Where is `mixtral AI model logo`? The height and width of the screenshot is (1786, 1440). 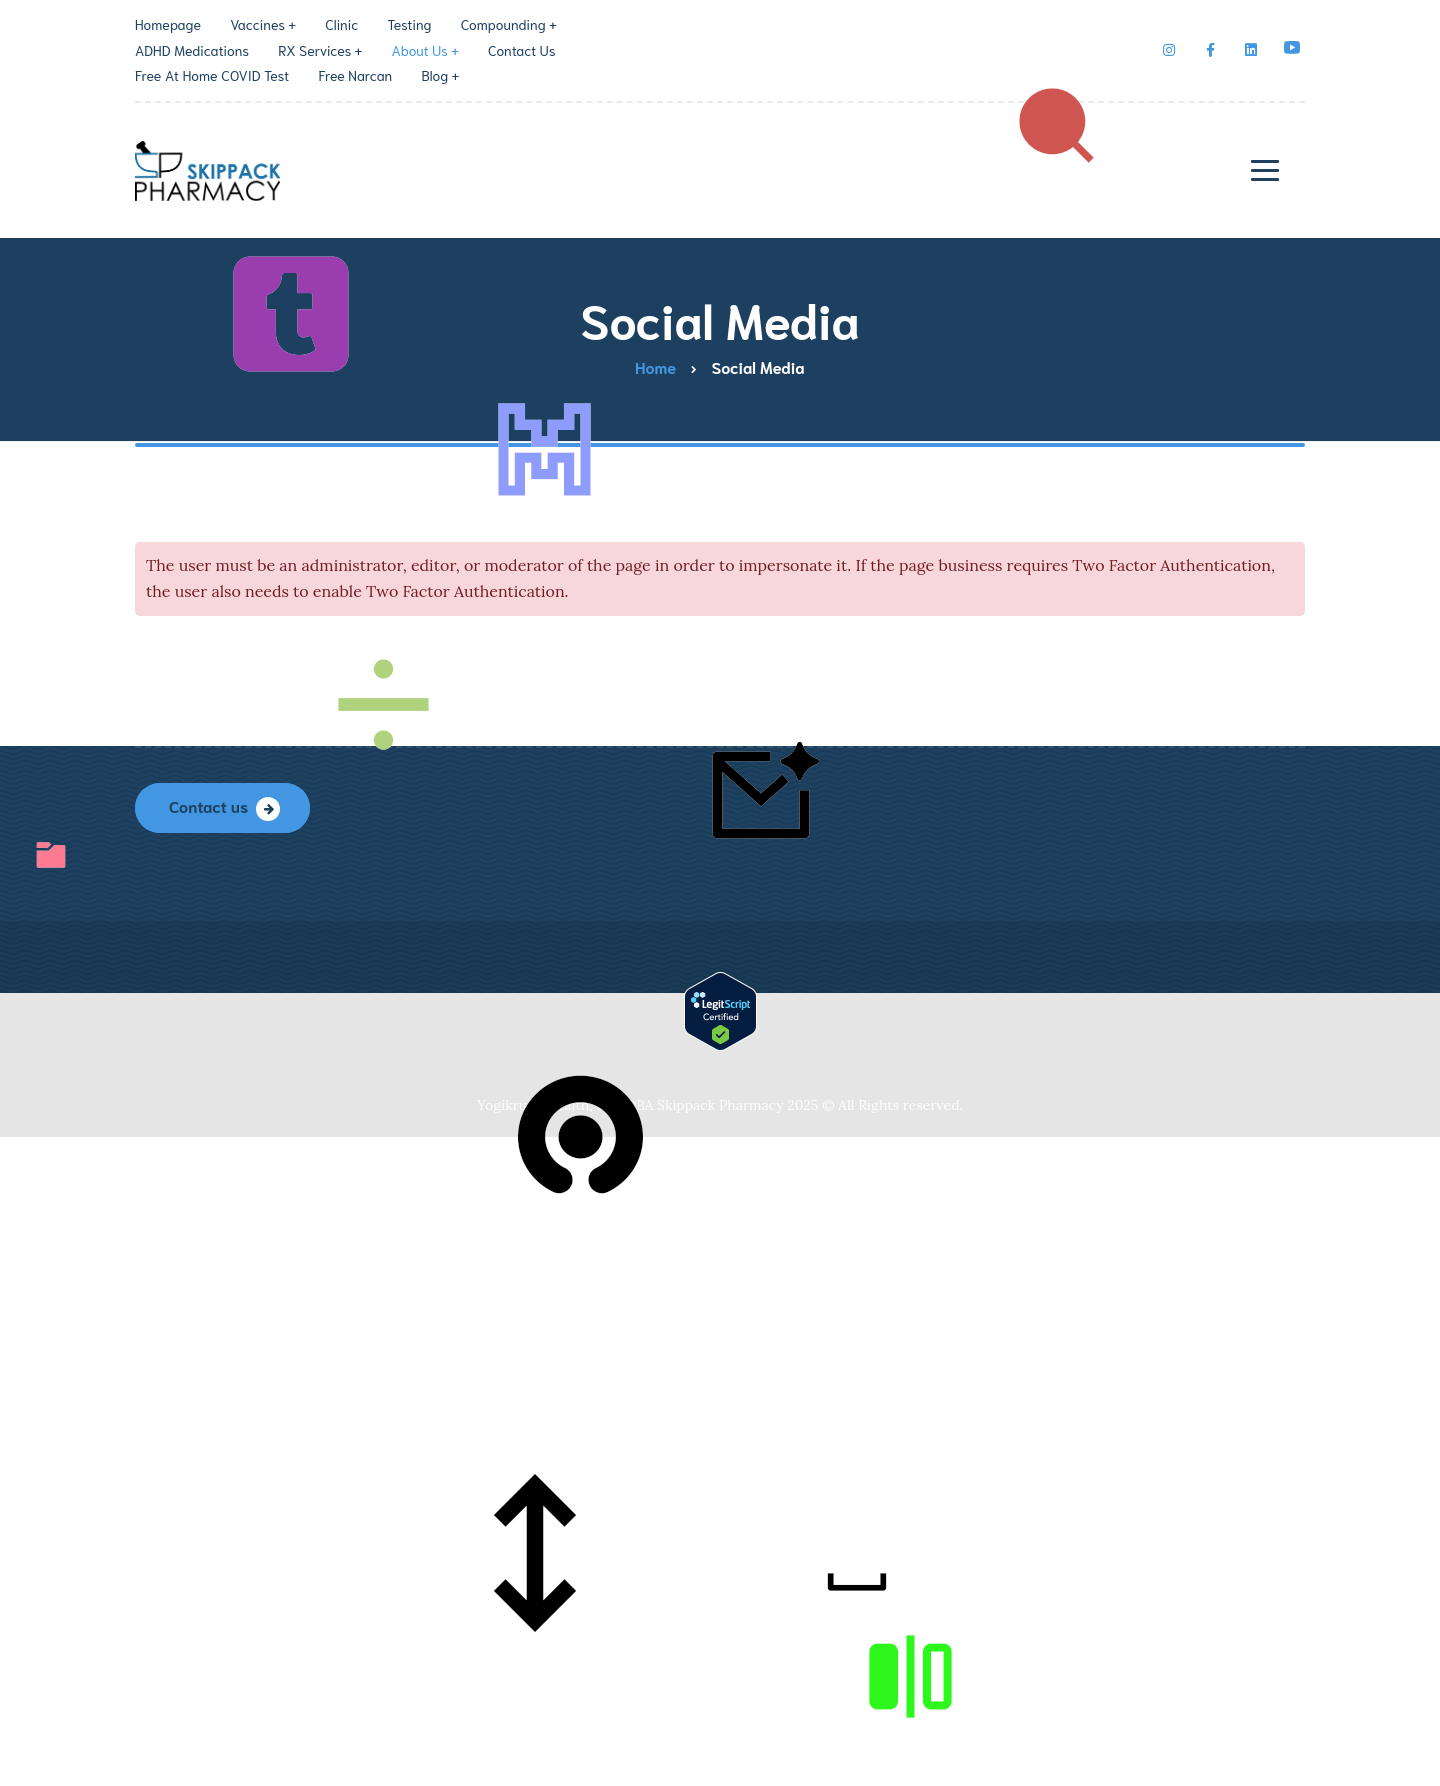 mixtral AI model logo is located at coordinates (544, 449).